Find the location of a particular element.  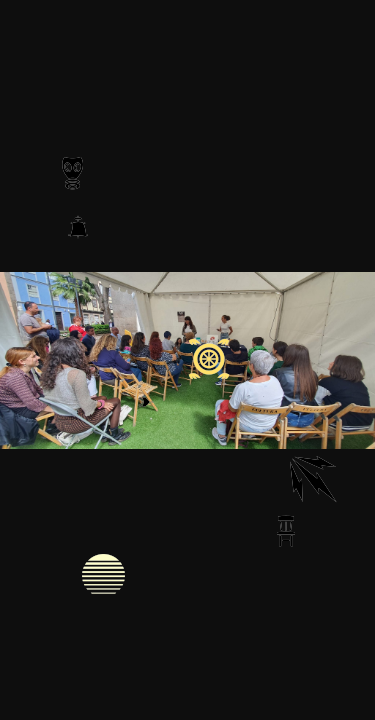

retro or synthwave style sun decoration is located at coordinates (103, 575).